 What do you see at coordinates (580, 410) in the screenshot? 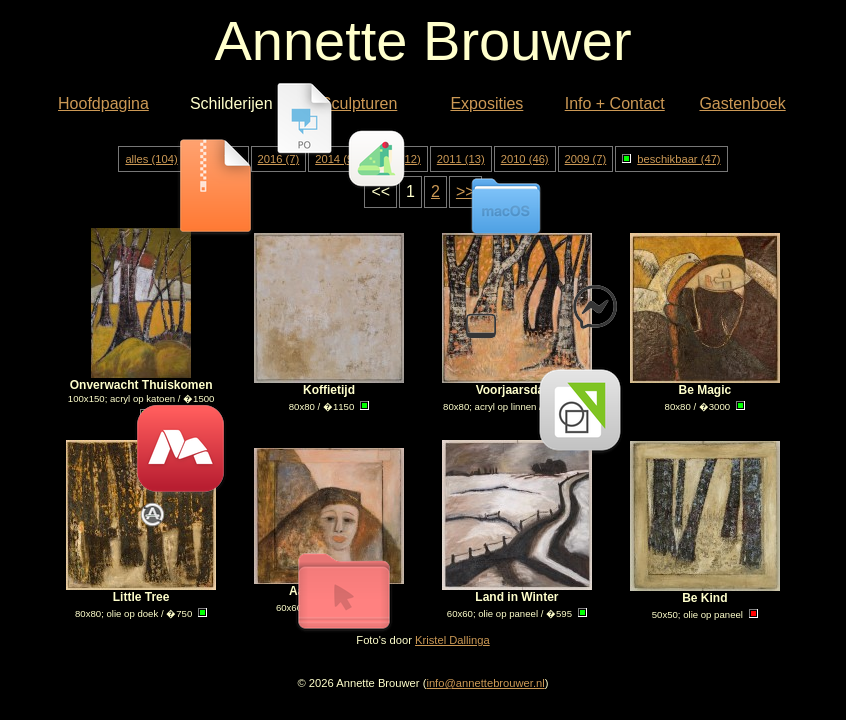
I see `open kig interactive geometry application` at bounding box center [580, 410].